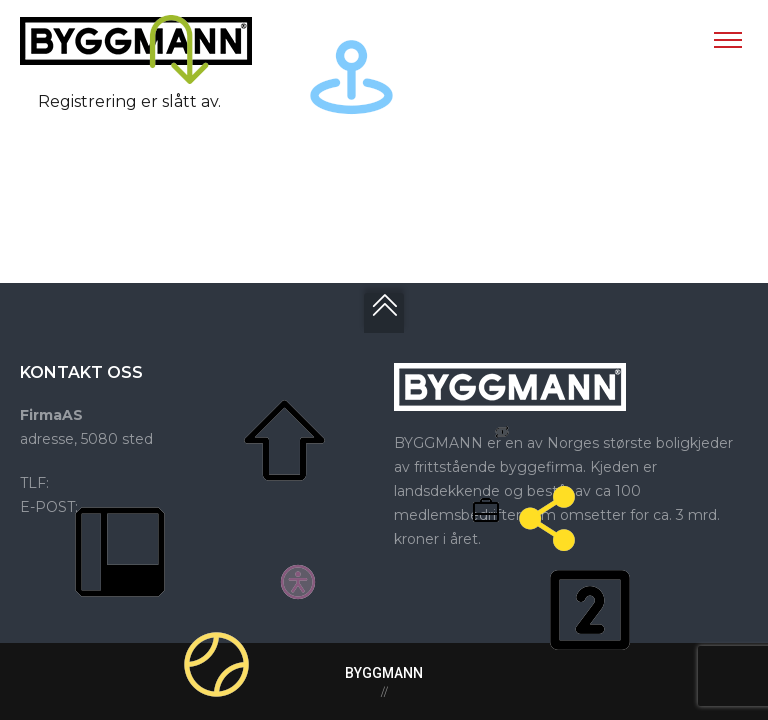  Describe the element at coordinates (549, 518) in the screenshot. I see `share content to social networks` at that location.